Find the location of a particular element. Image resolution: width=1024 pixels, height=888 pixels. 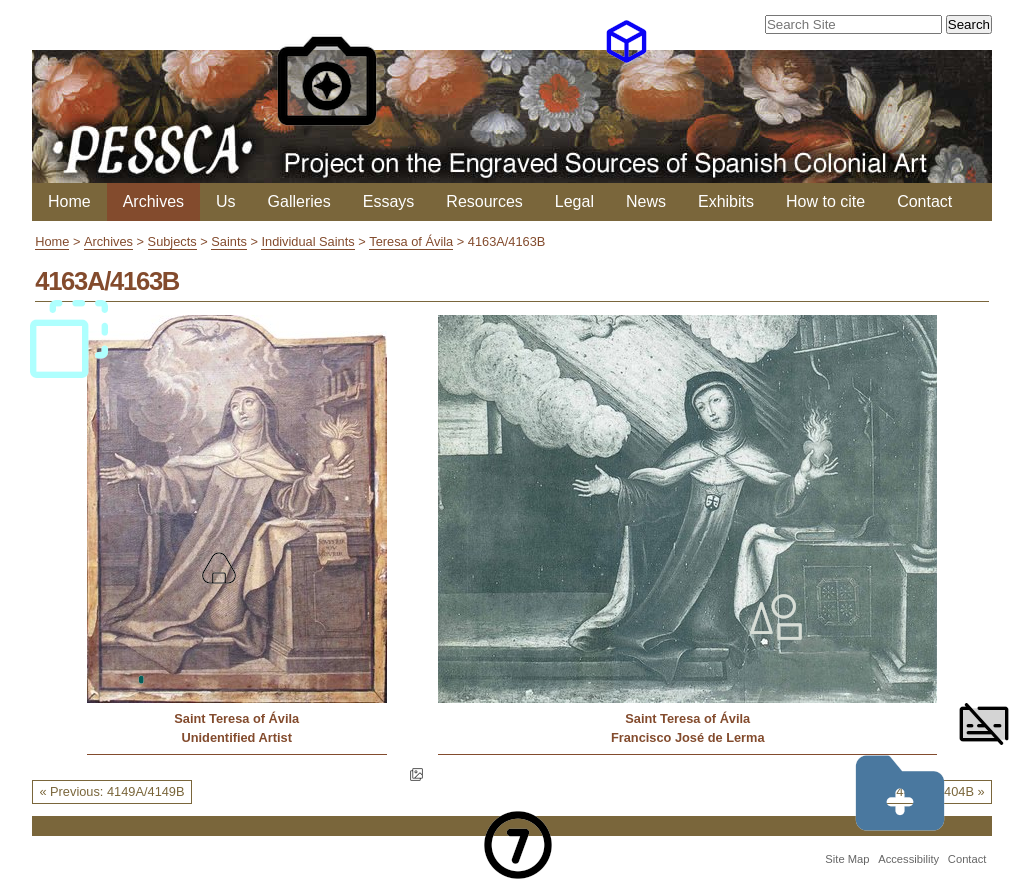

create a new folder is located at coordinates (900, 793).